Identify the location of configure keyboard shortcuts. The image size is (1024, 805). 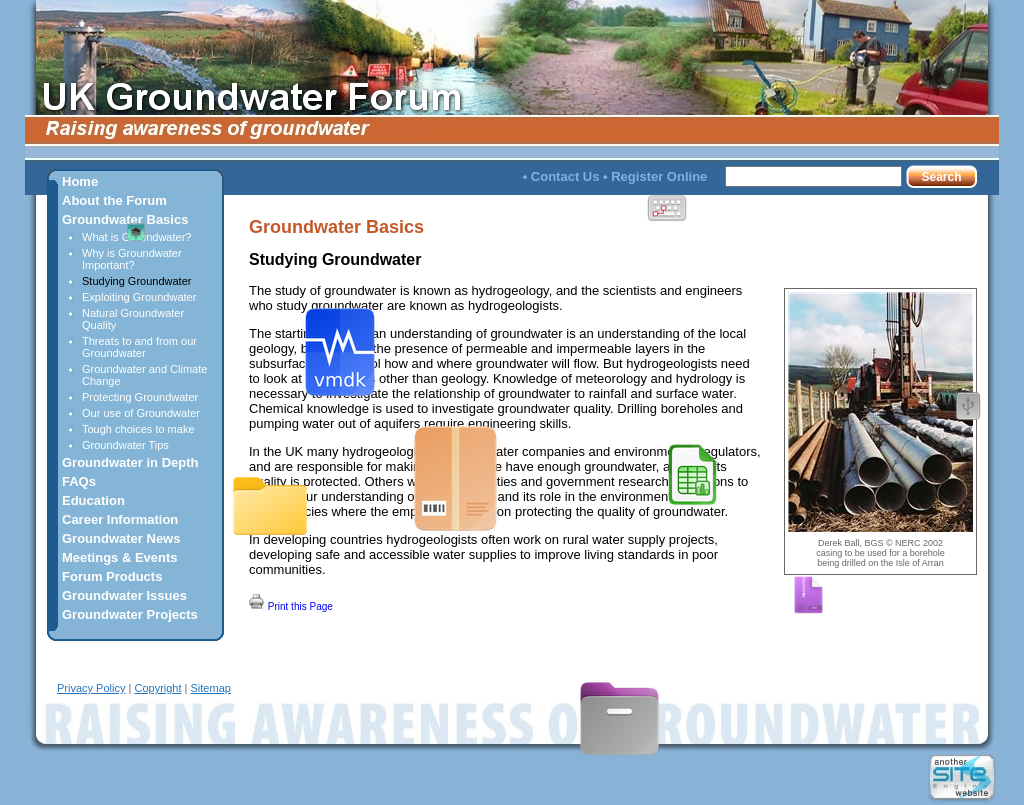
(667, 208).